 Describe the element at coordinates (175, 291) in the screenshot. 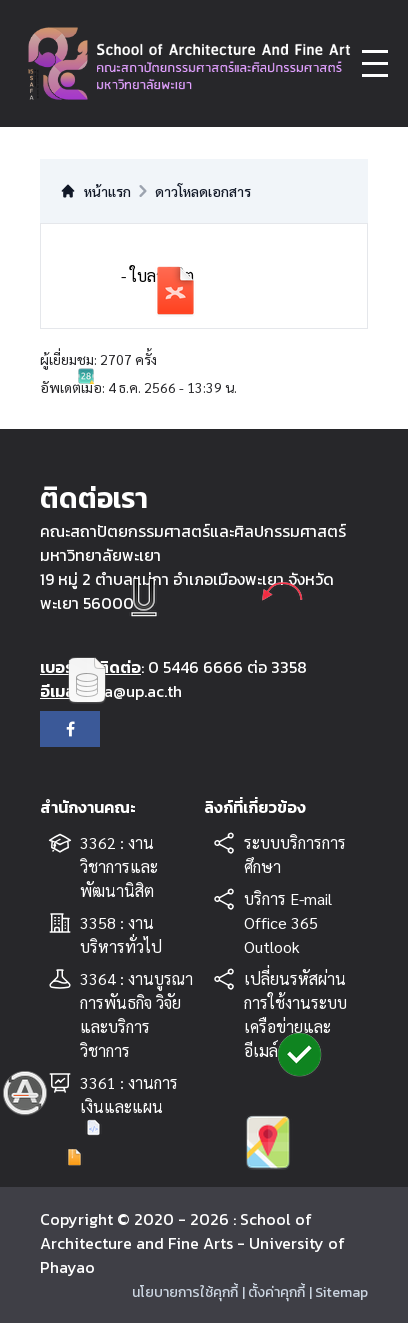

I see `open an xmind mind mapping file` at that location.